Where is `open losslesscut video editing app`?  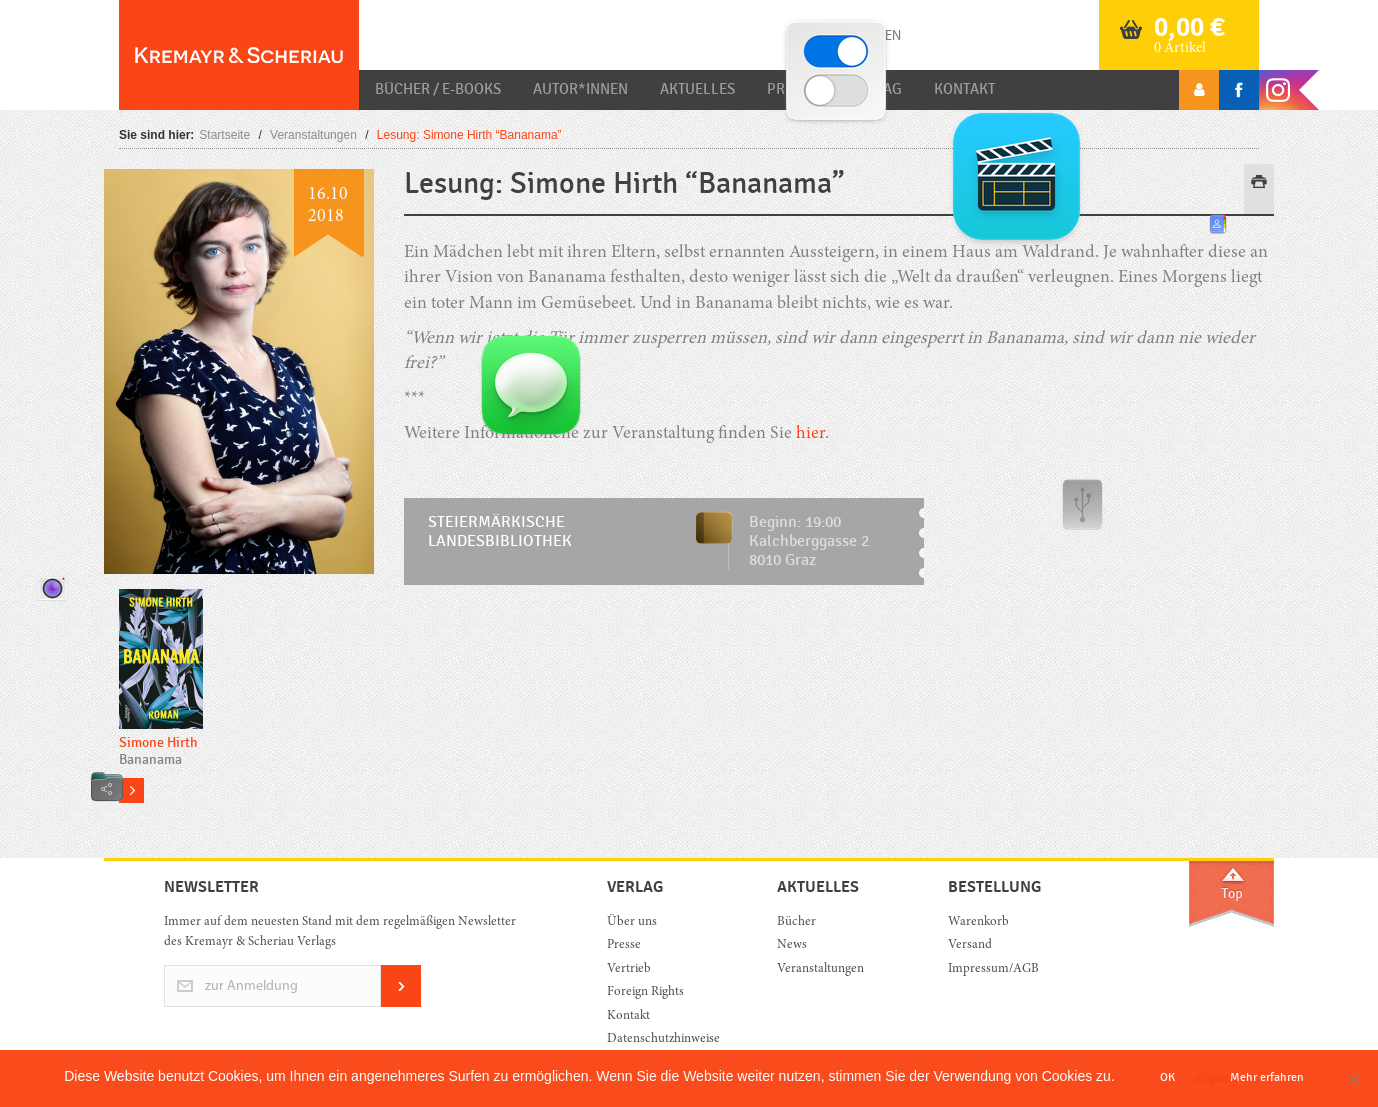 open losslesscut video editing app is located at coordinates (1016, 176).